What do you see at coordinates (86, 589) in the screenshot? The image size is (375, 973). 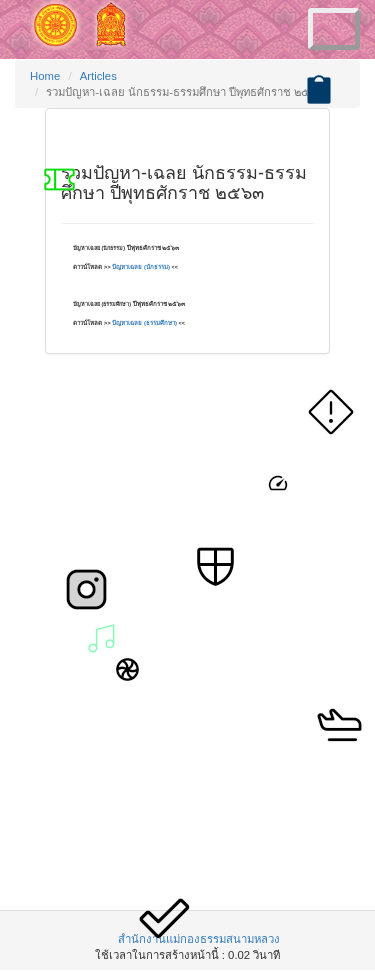 I see `open instagram app` at bounding box center [86, 589].